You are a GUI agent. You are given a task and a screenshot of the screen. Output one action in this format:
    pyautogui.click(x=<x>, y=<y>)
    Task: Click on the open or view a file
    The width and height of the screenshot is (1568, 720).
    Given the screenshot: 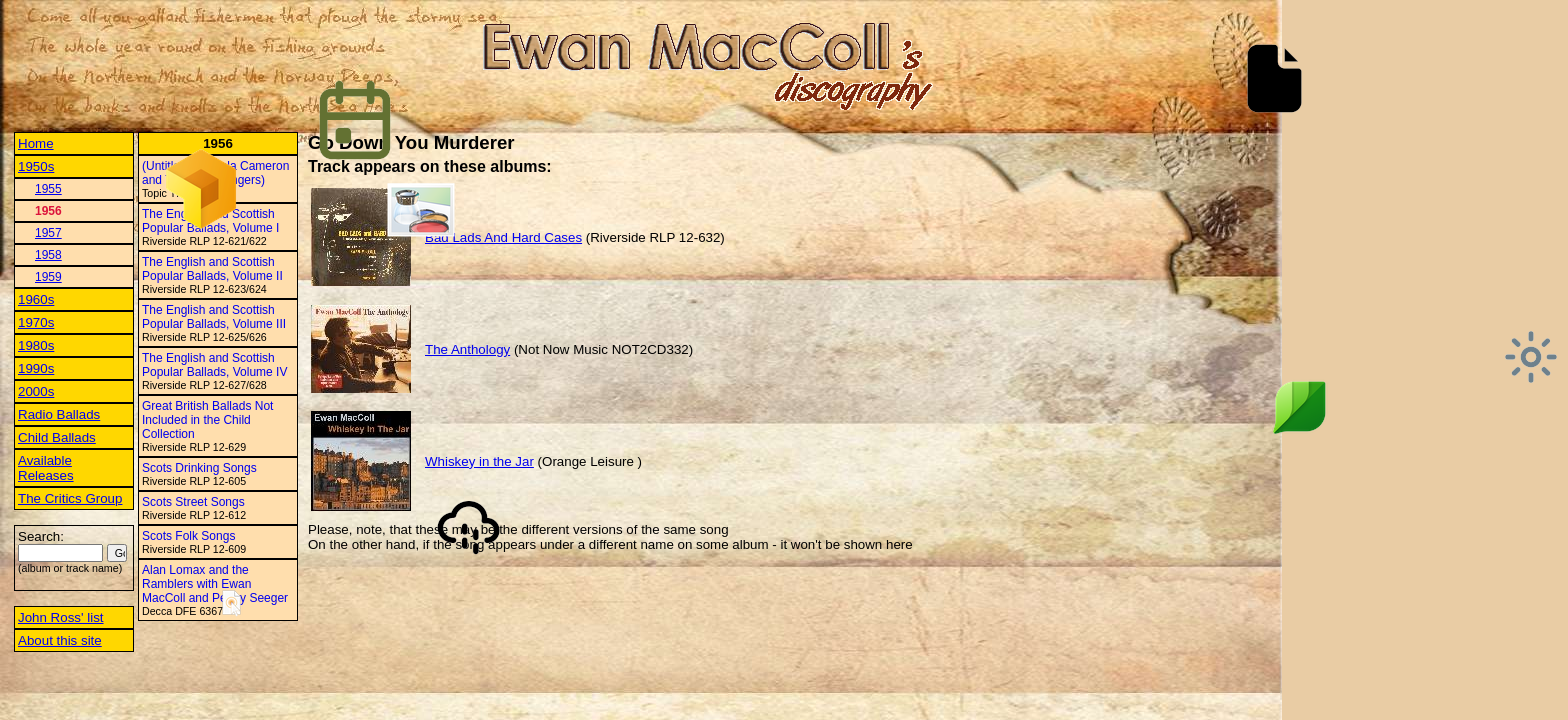 What is the action you would take?
    pyautogui.click(x=1274, y=78)
    